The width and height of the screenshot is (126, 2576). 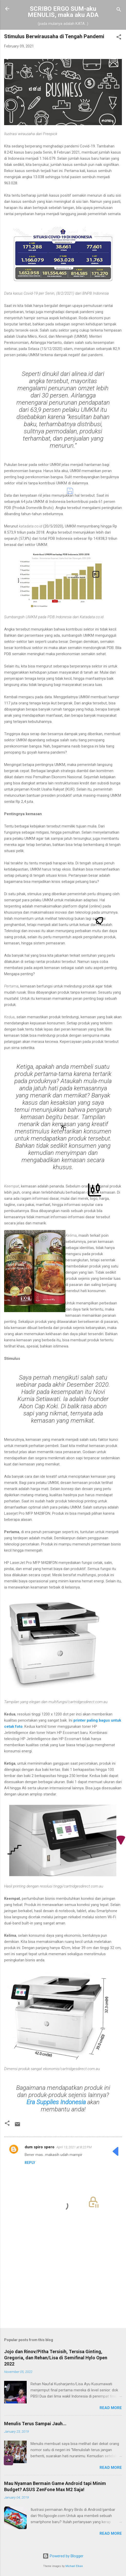 What do you see at coordinates (70, 491) in the screenshot?
I see `save current file or document` at bounding box center [70, 491].